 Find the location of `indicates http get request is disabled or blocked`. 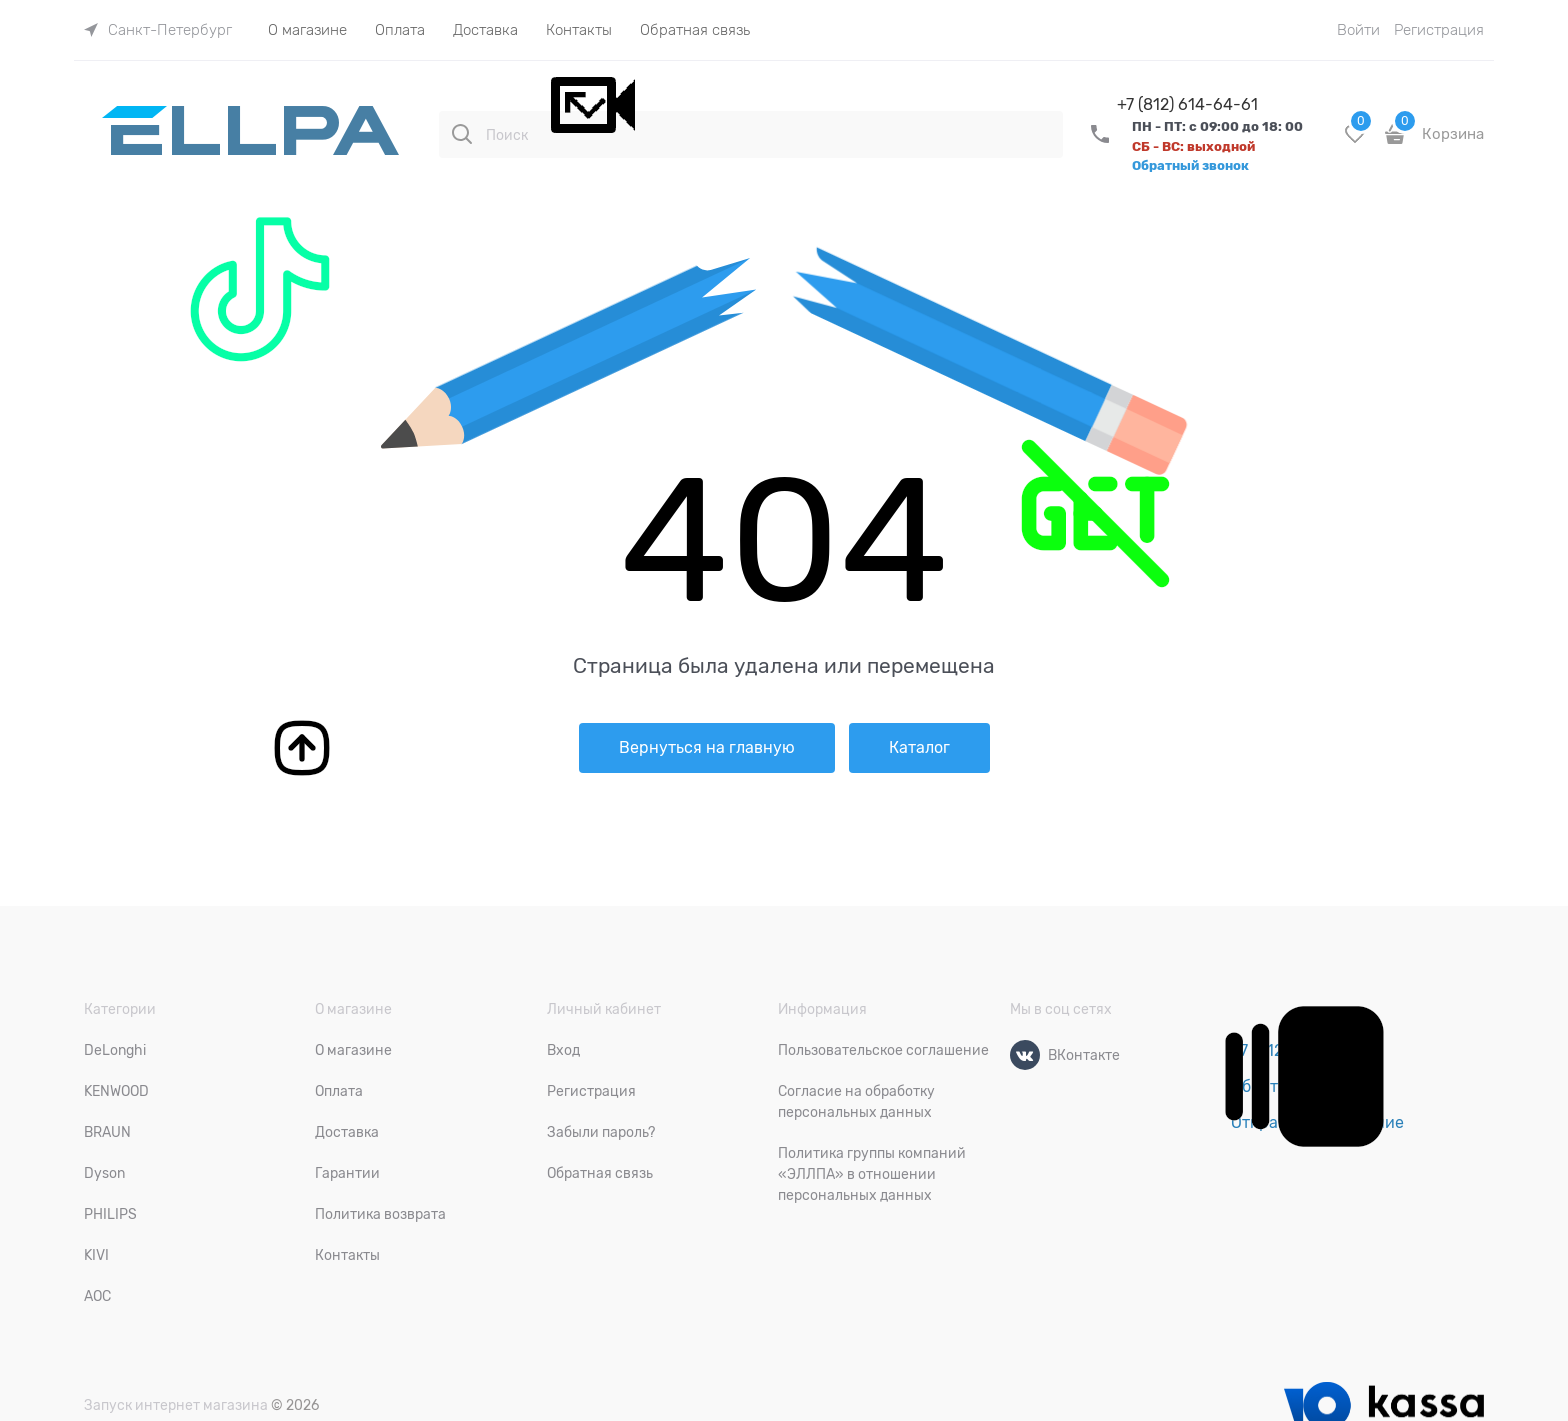

indicates http get request is disabled or blocked is located at coordinates (1095, 513).